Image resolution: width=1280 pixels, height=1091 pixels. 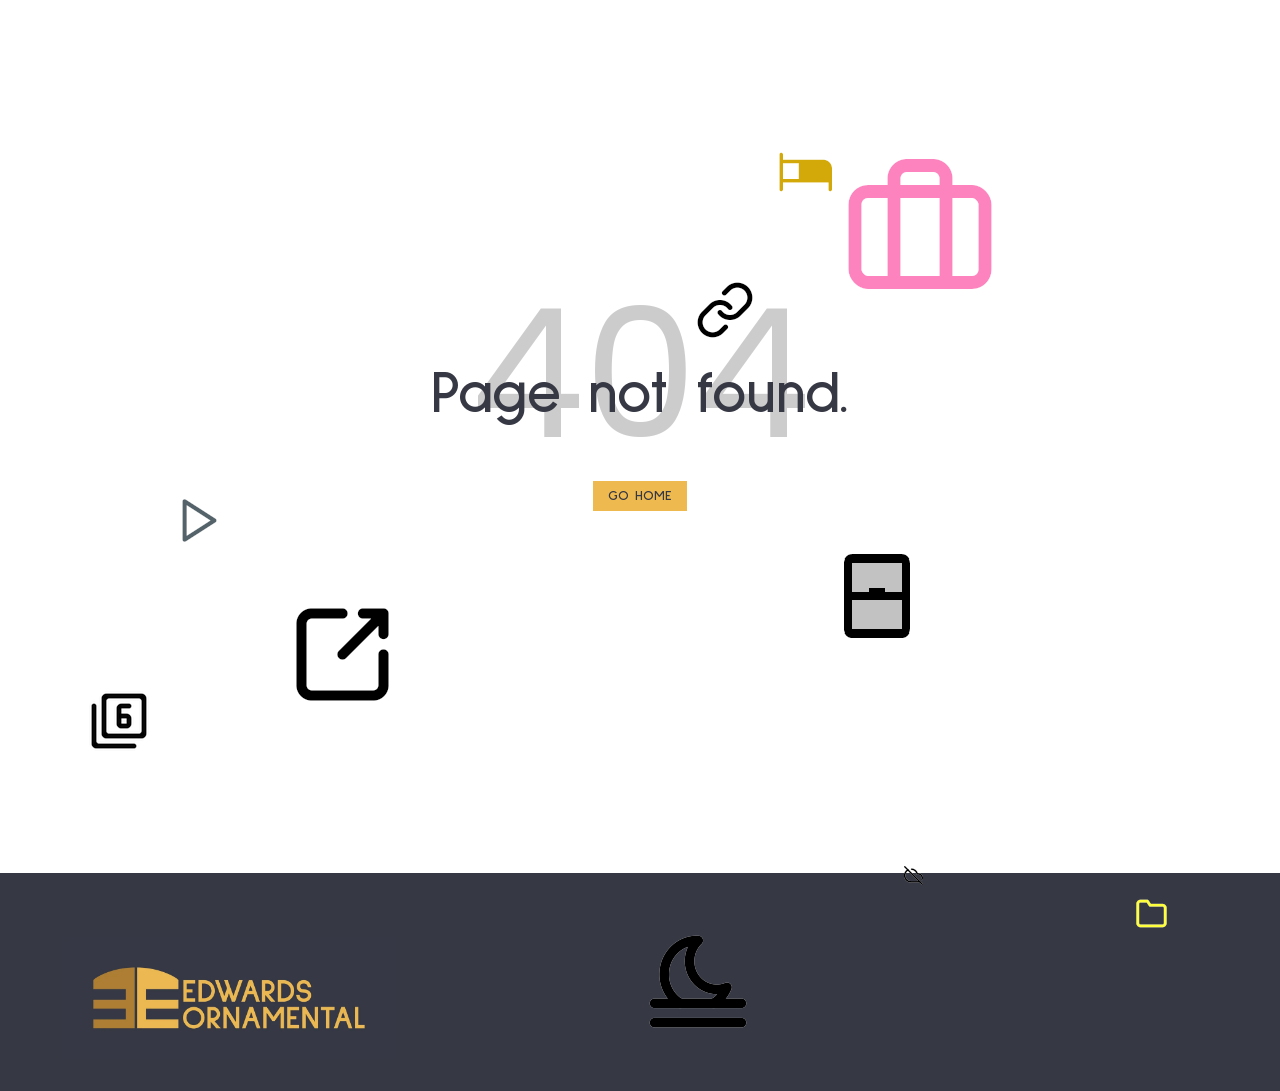 I want to click on view window sensor status, so click(x=877, y=596).